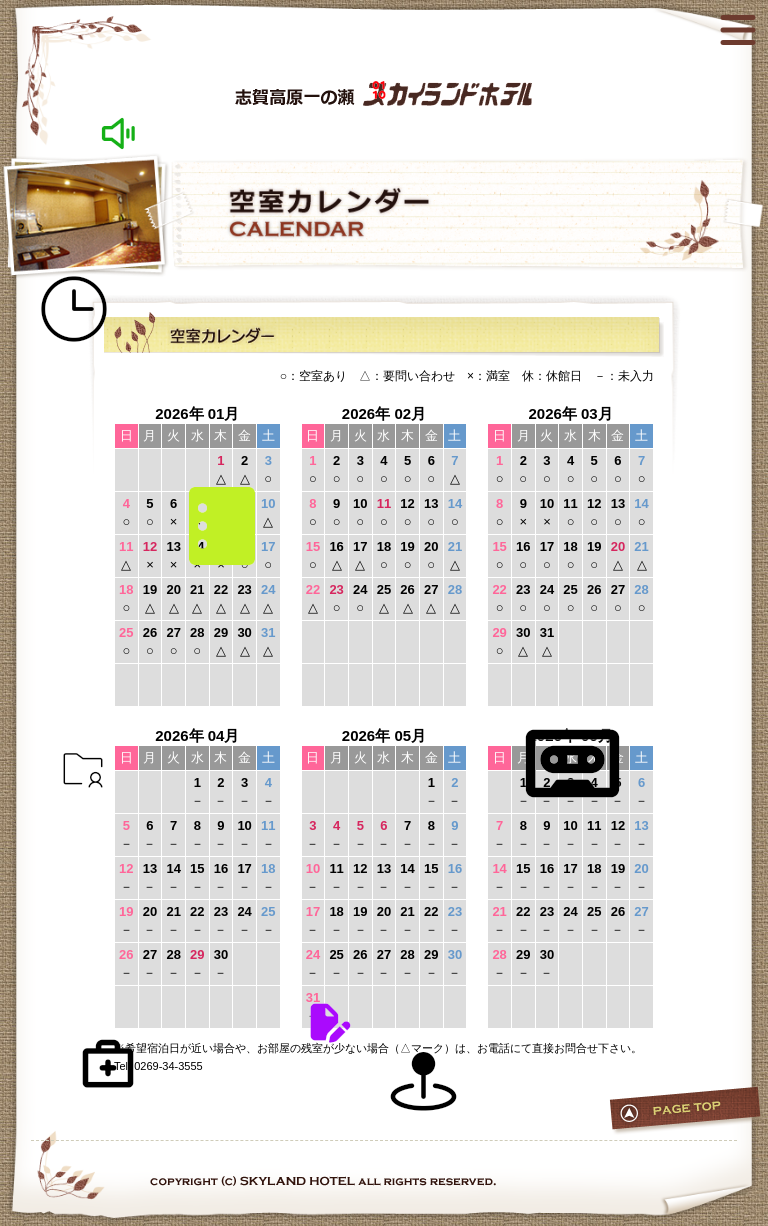  Describe the element at coordinates (117, 133) in the screenshot. I see `increase or maximize volume` at that location.